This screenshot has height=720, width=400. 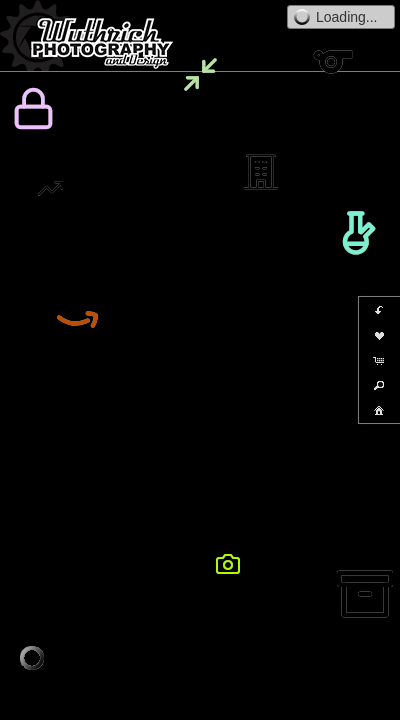 What do you see at coordinates (77, 319) in the screenshot?
I see `visit amazon website or app` at bounding box center [77, 319].